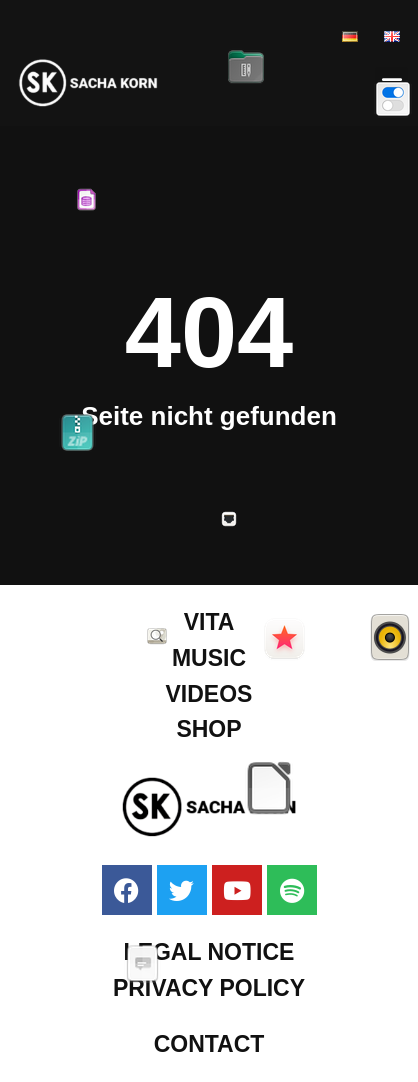 The height and width of the screenshot is (1082, 418). What do you see at coordinates (284, 638) in the screenshot?
I see `open bookmarks manager app` at bounding box center [284, 638].